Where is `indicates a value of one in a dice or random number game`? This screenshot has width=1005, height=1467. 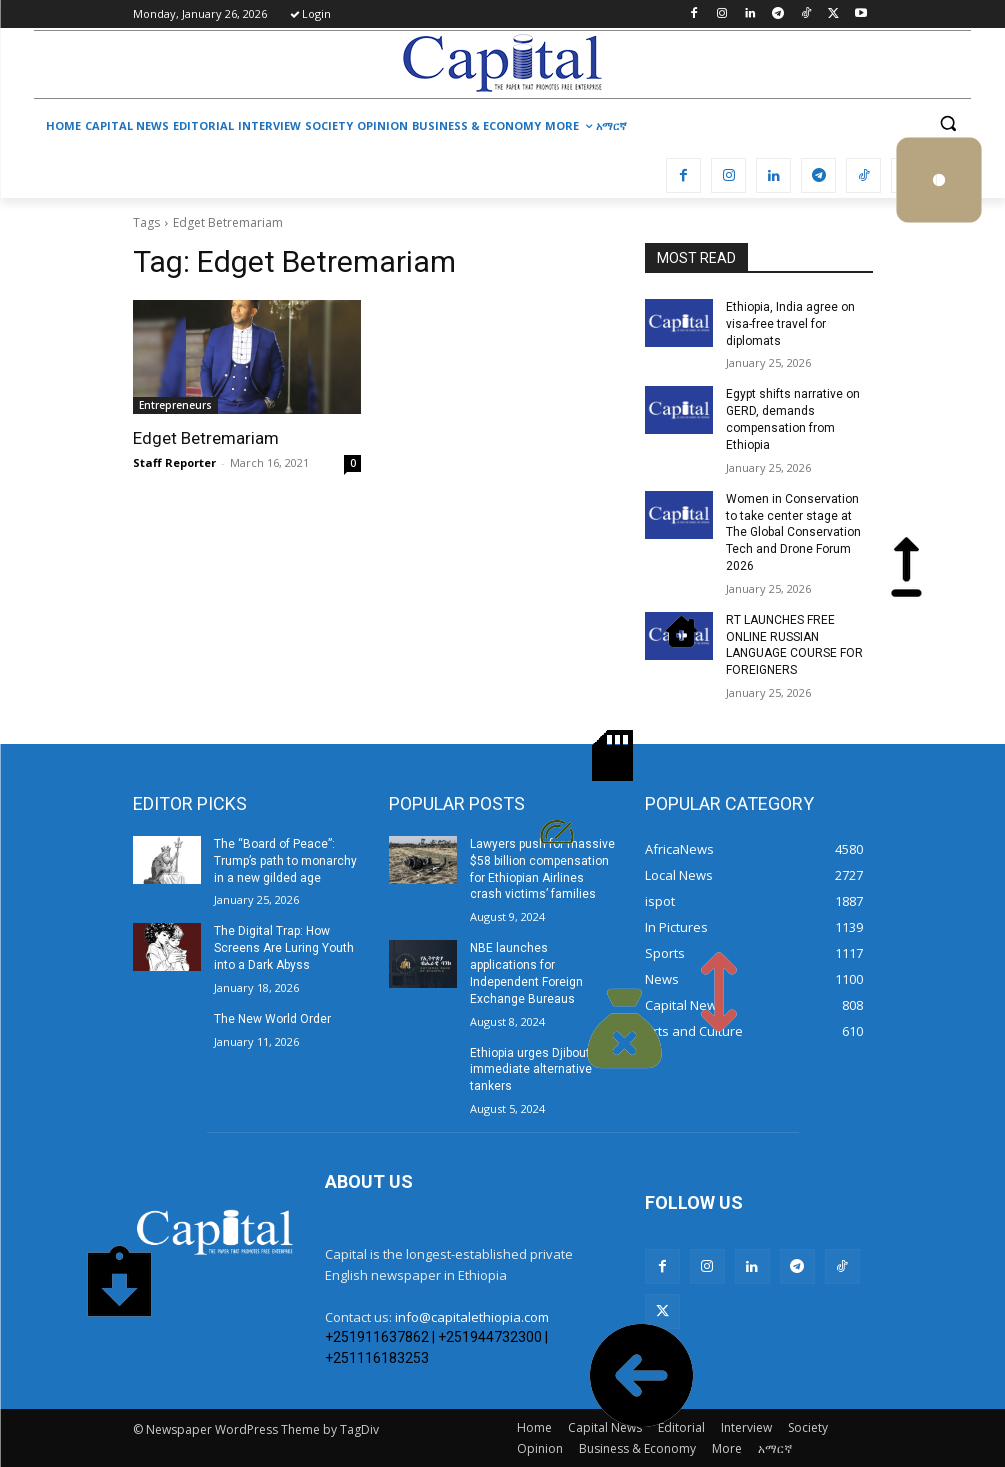 indicates a value of one in a dice or random number game is located at coordinates (939, 180).